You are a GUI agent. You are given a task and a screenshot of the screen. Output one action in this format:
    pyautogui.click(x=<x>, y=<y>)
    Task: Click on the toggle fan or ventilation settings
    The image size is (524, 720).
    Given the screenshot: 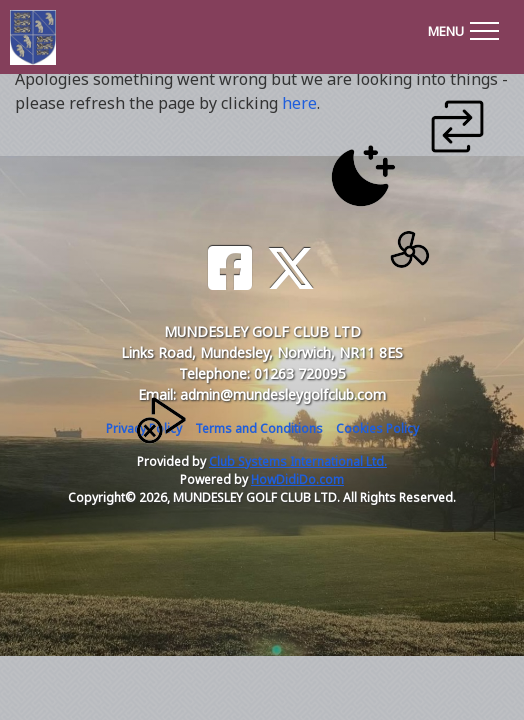 What is the action you would take?
    pyautogui.click(x=409, y=251)
    